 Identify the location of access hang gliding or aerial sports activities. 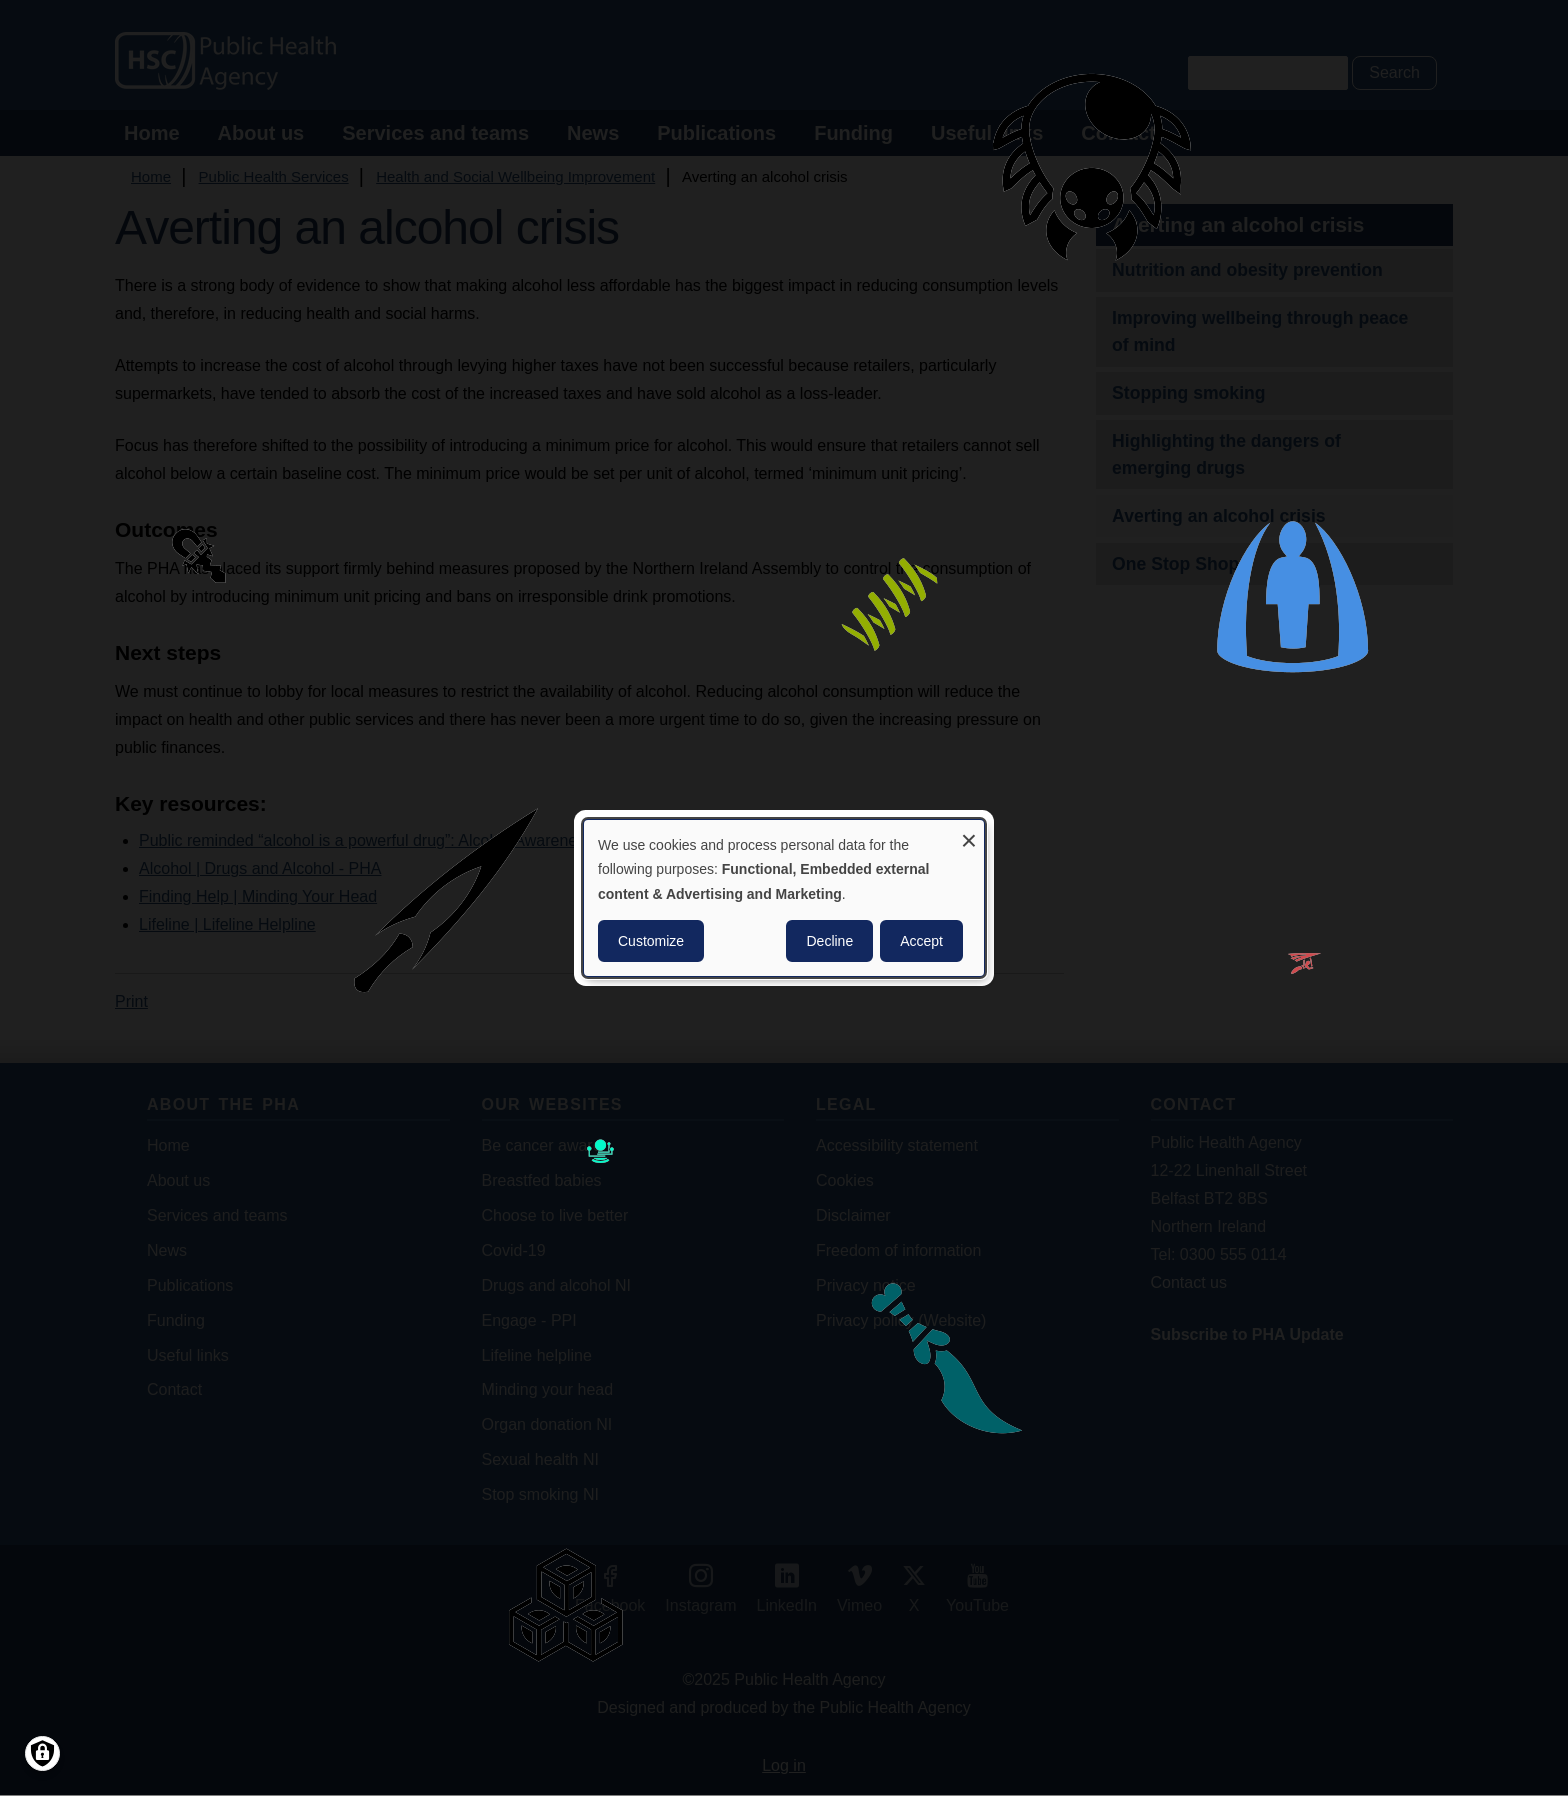
(1304, 963).